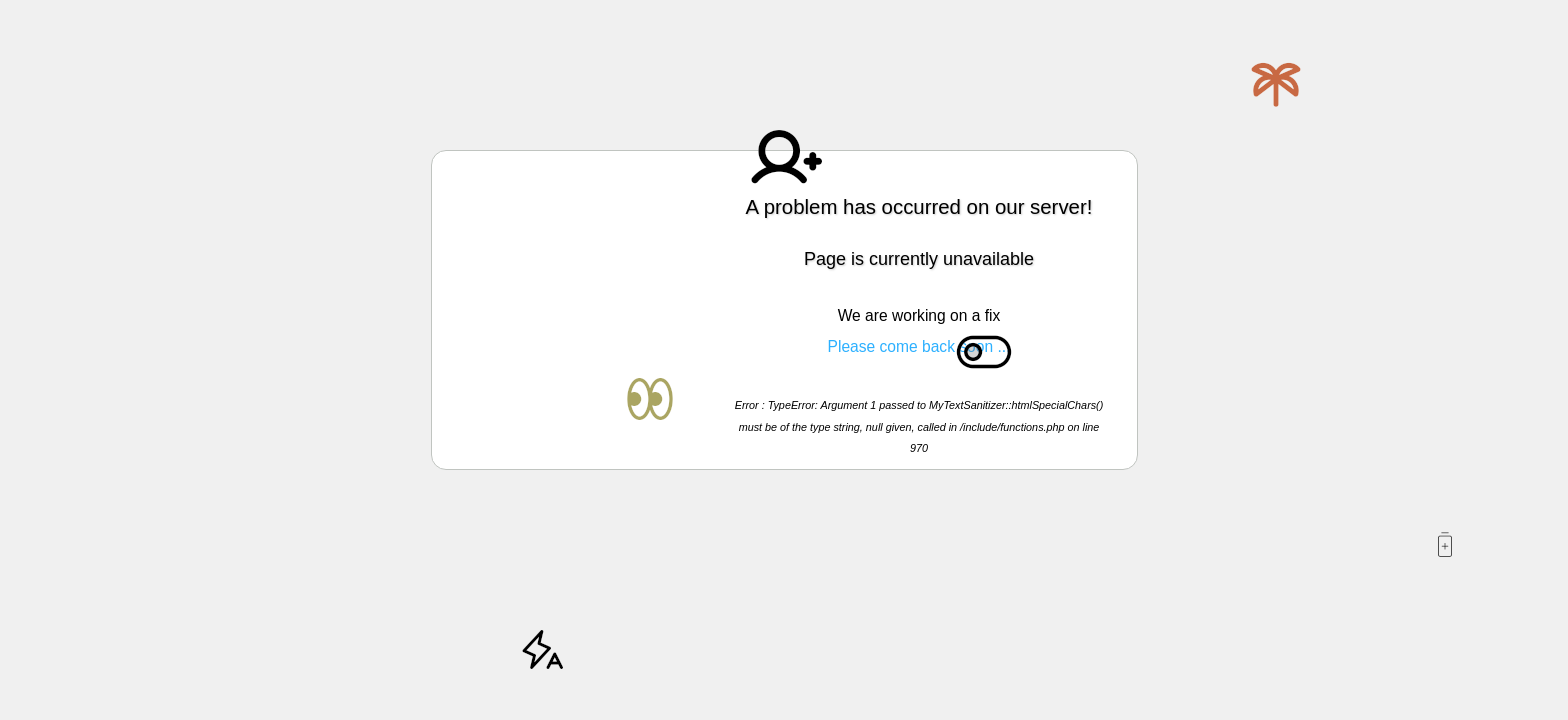 This screenshot has width=1568, height=720. What do you see at coordinates (984, 352) in the screenshot?
I see `toggle switch in off position` at bounding box center [984, 352].